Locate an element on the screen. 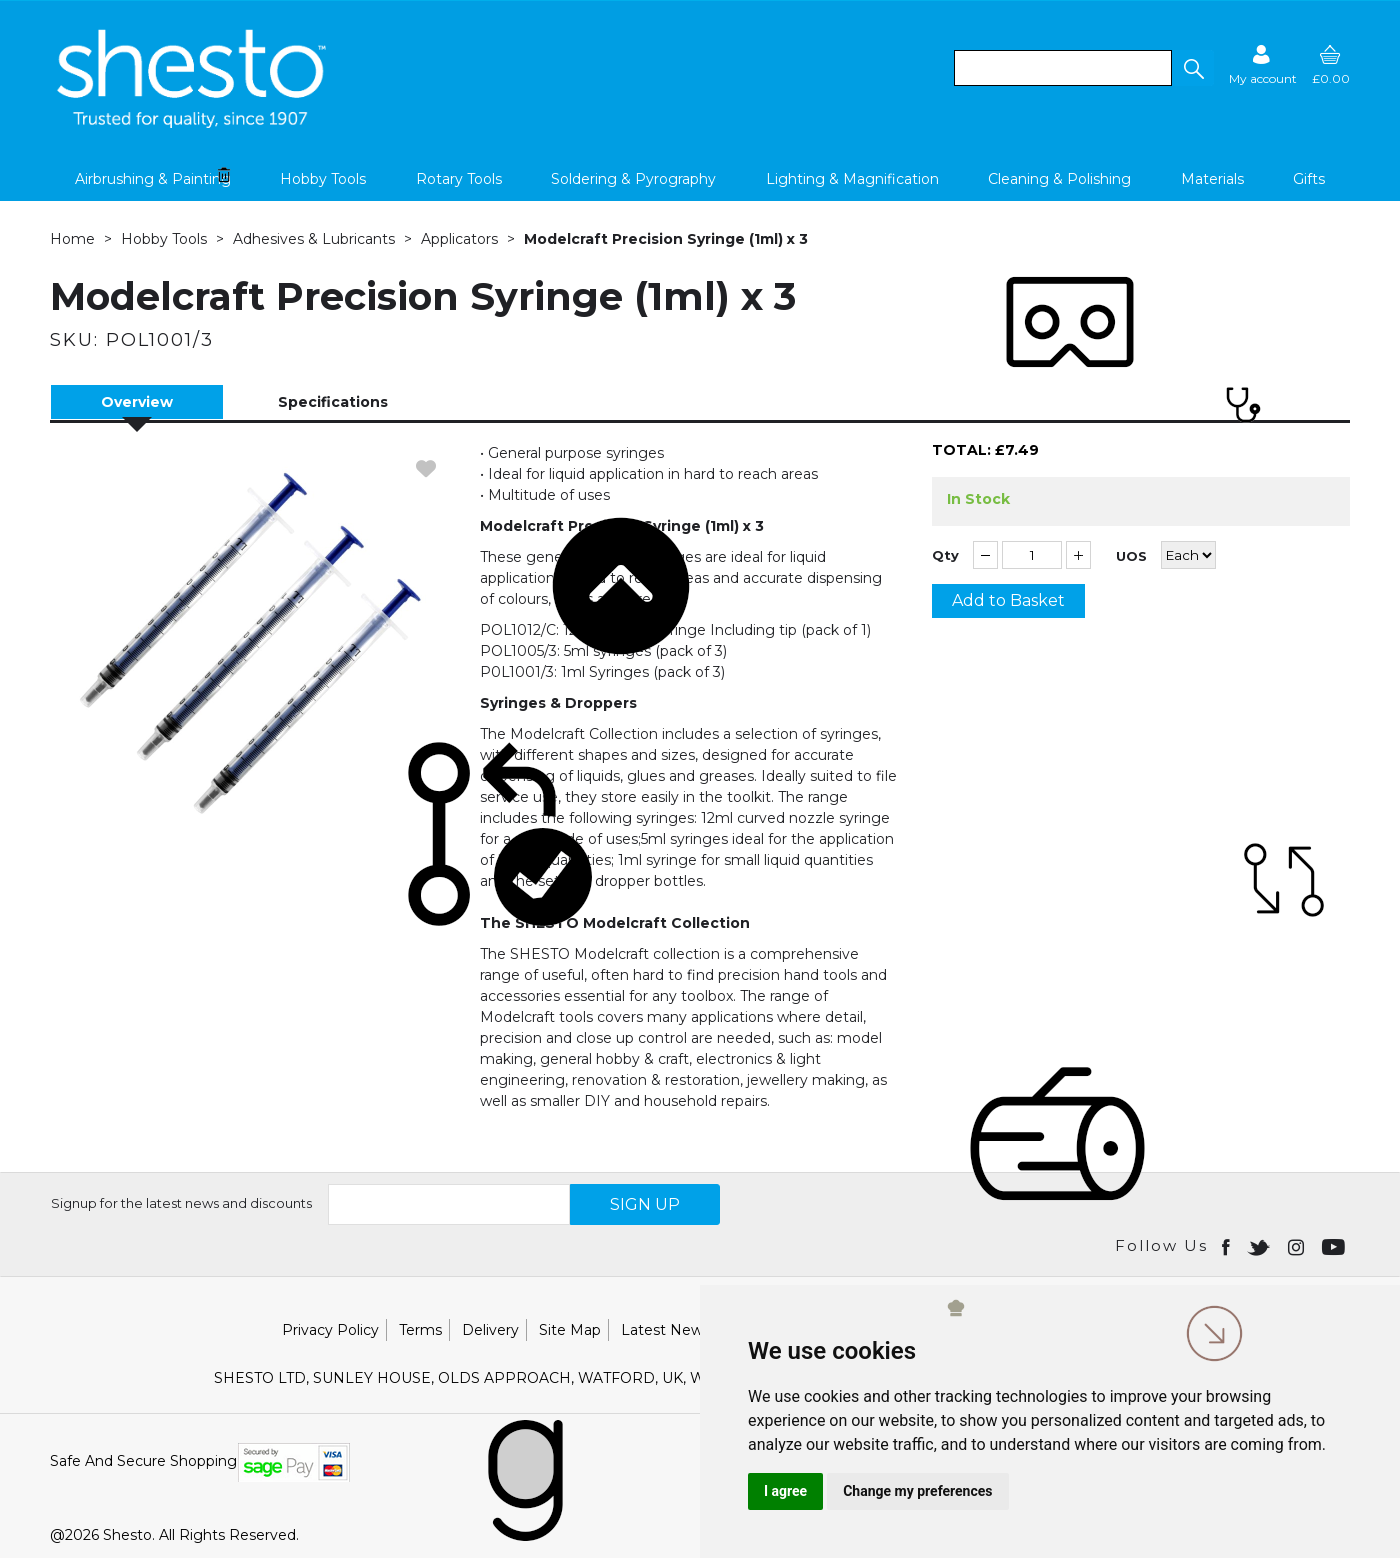 This screenshot has width=1400, height=1558. navigate to the next item diagonally is located at coordinates (1214, 1333).